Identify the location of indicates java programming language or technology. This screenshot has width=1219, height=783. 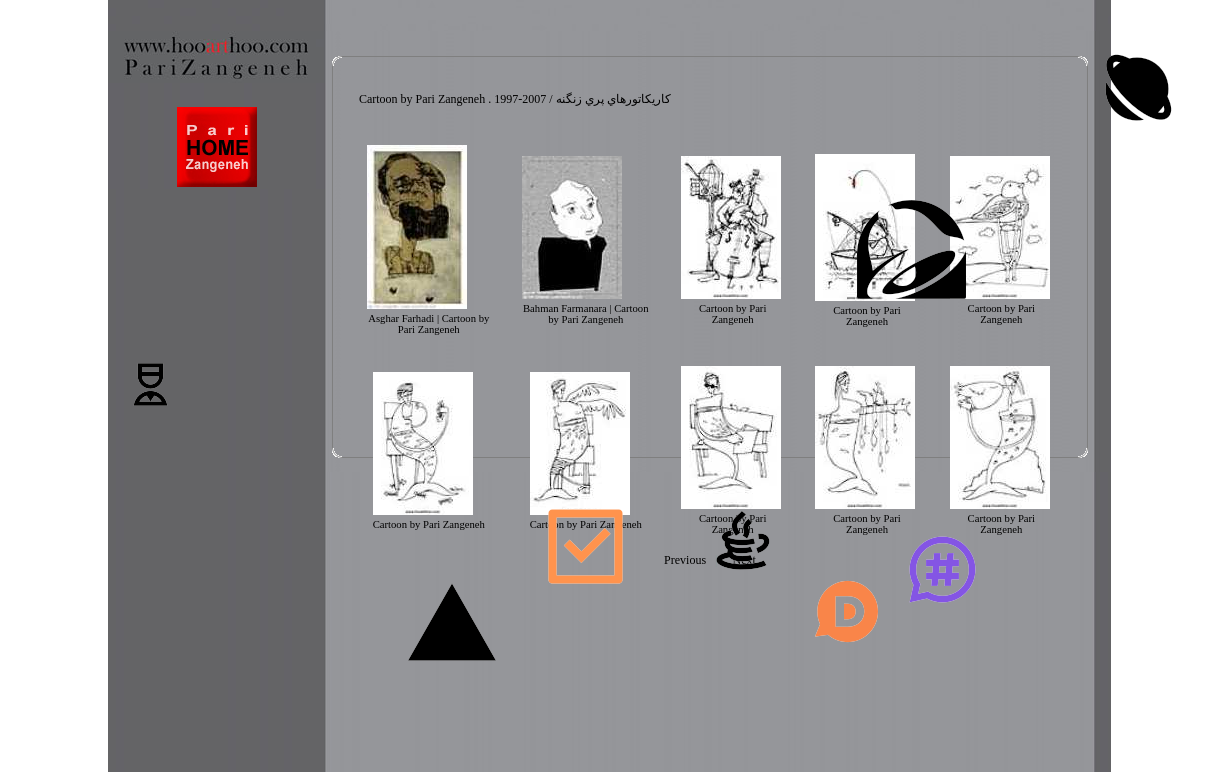
(743, 542).